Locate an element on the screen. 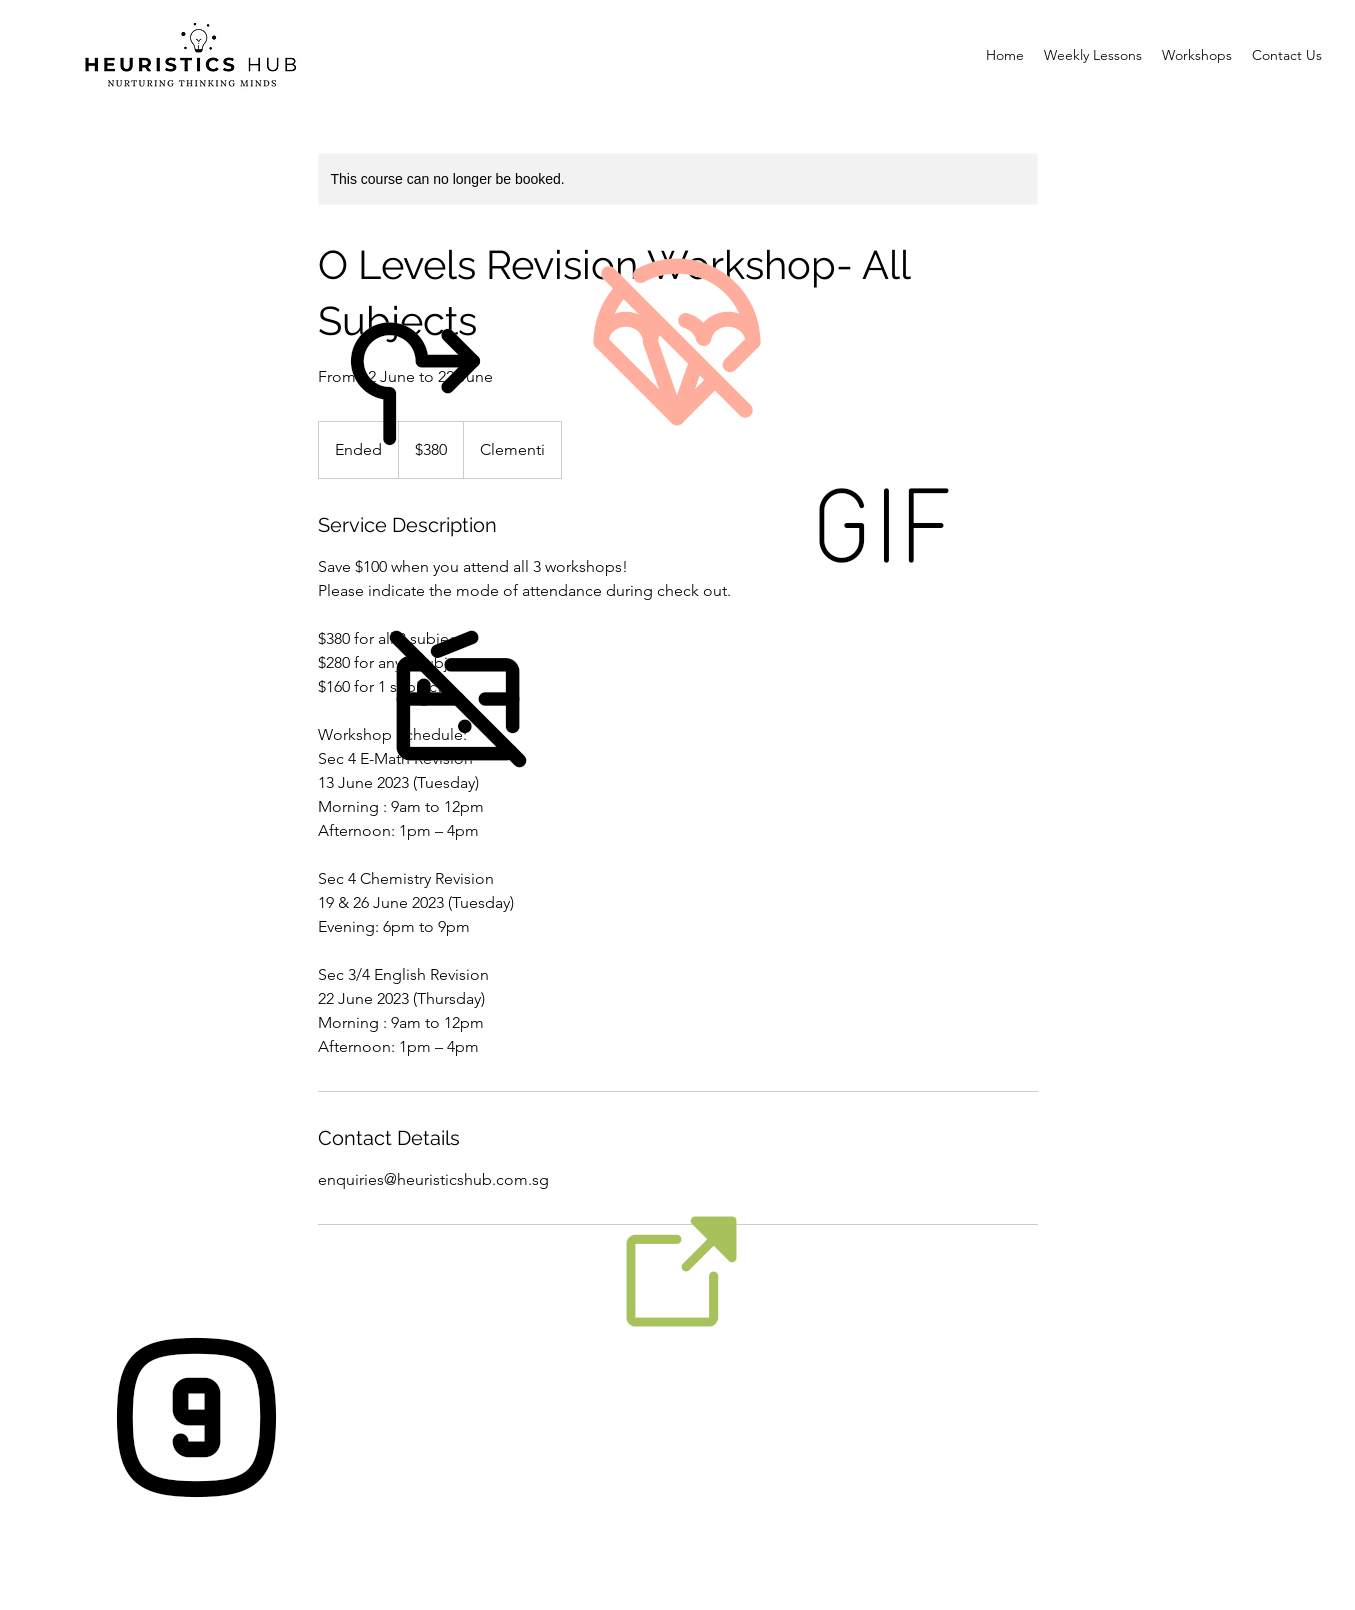  parachute deployment disabled is located at coordinates (677, 342).